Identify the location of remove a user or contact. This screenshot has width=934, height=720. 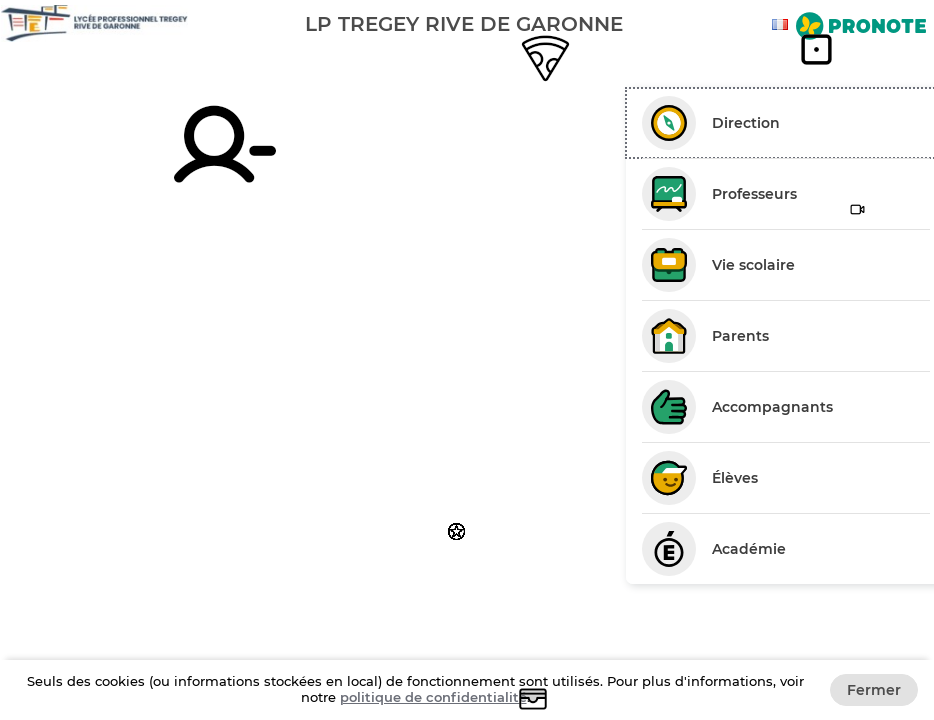
(222, 147).